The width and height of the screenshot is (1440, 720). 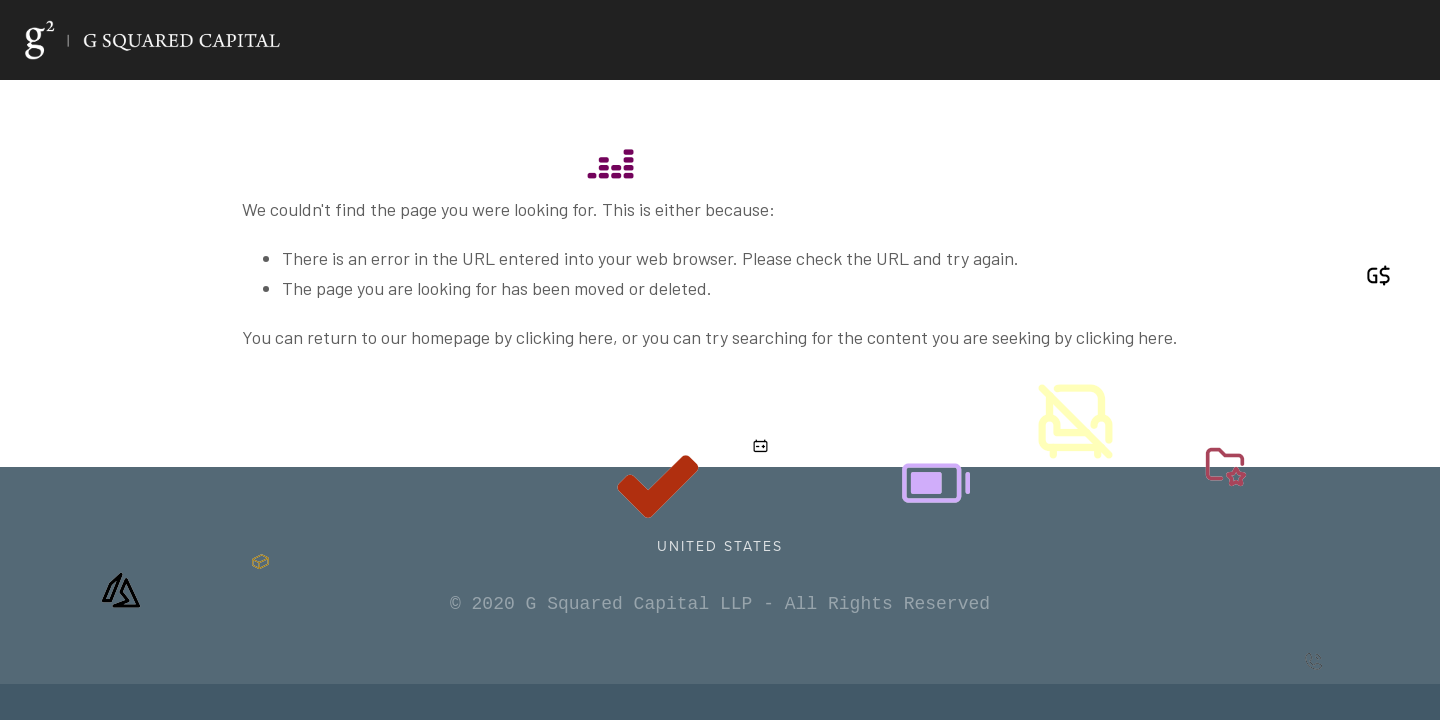 What do you see at coordinates (1378, 275) in the screenshot?
I see `guyanese dollar currency symbol` at bounding box center [1378, 275].